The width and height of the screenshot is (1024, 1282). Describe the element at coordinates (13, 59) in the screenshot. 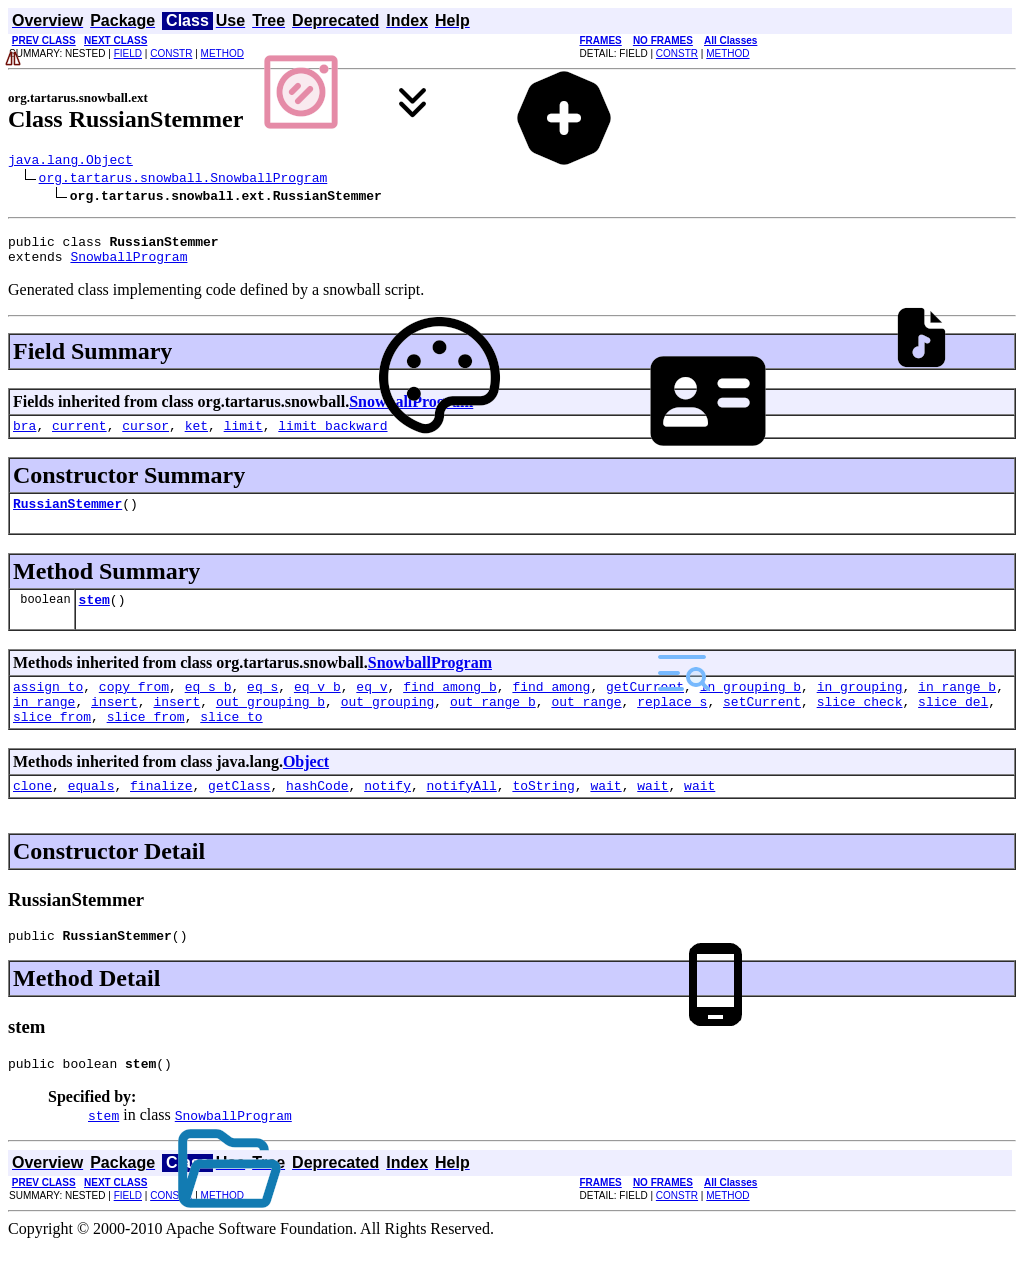

I see `flip image horizontally` at that location.